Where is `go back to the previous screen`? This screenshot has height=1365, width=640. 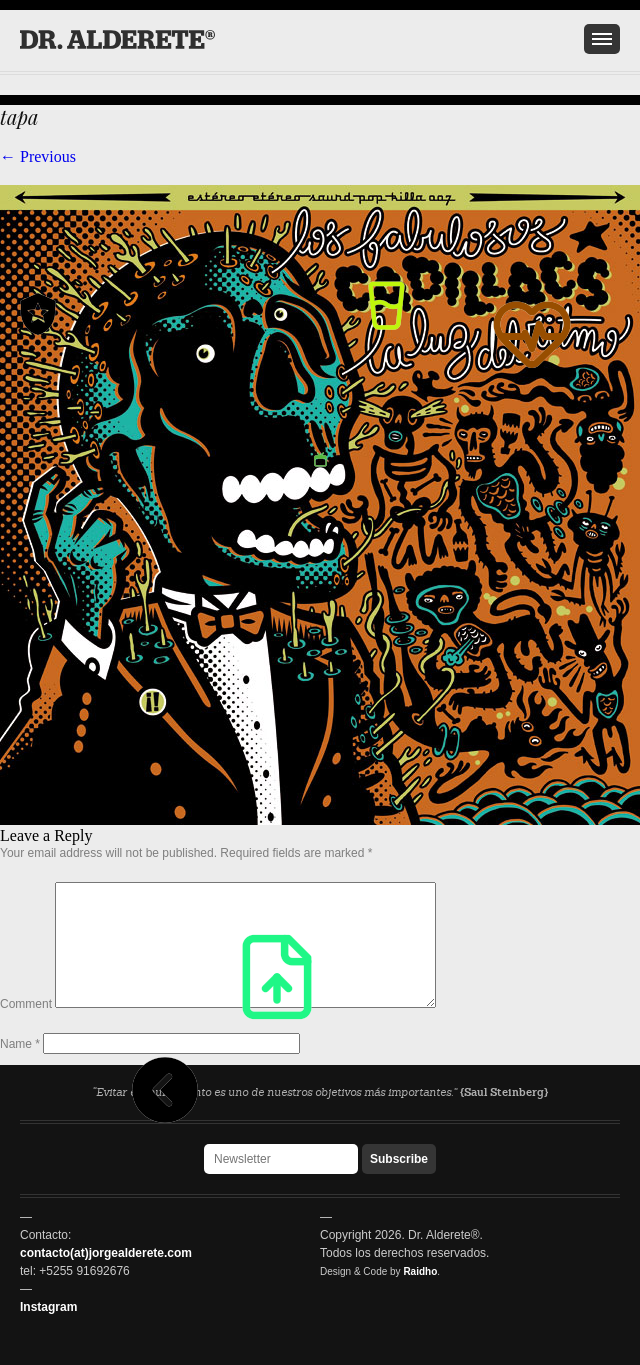 go back to the previous screen is located at coordinates (165, 1090).